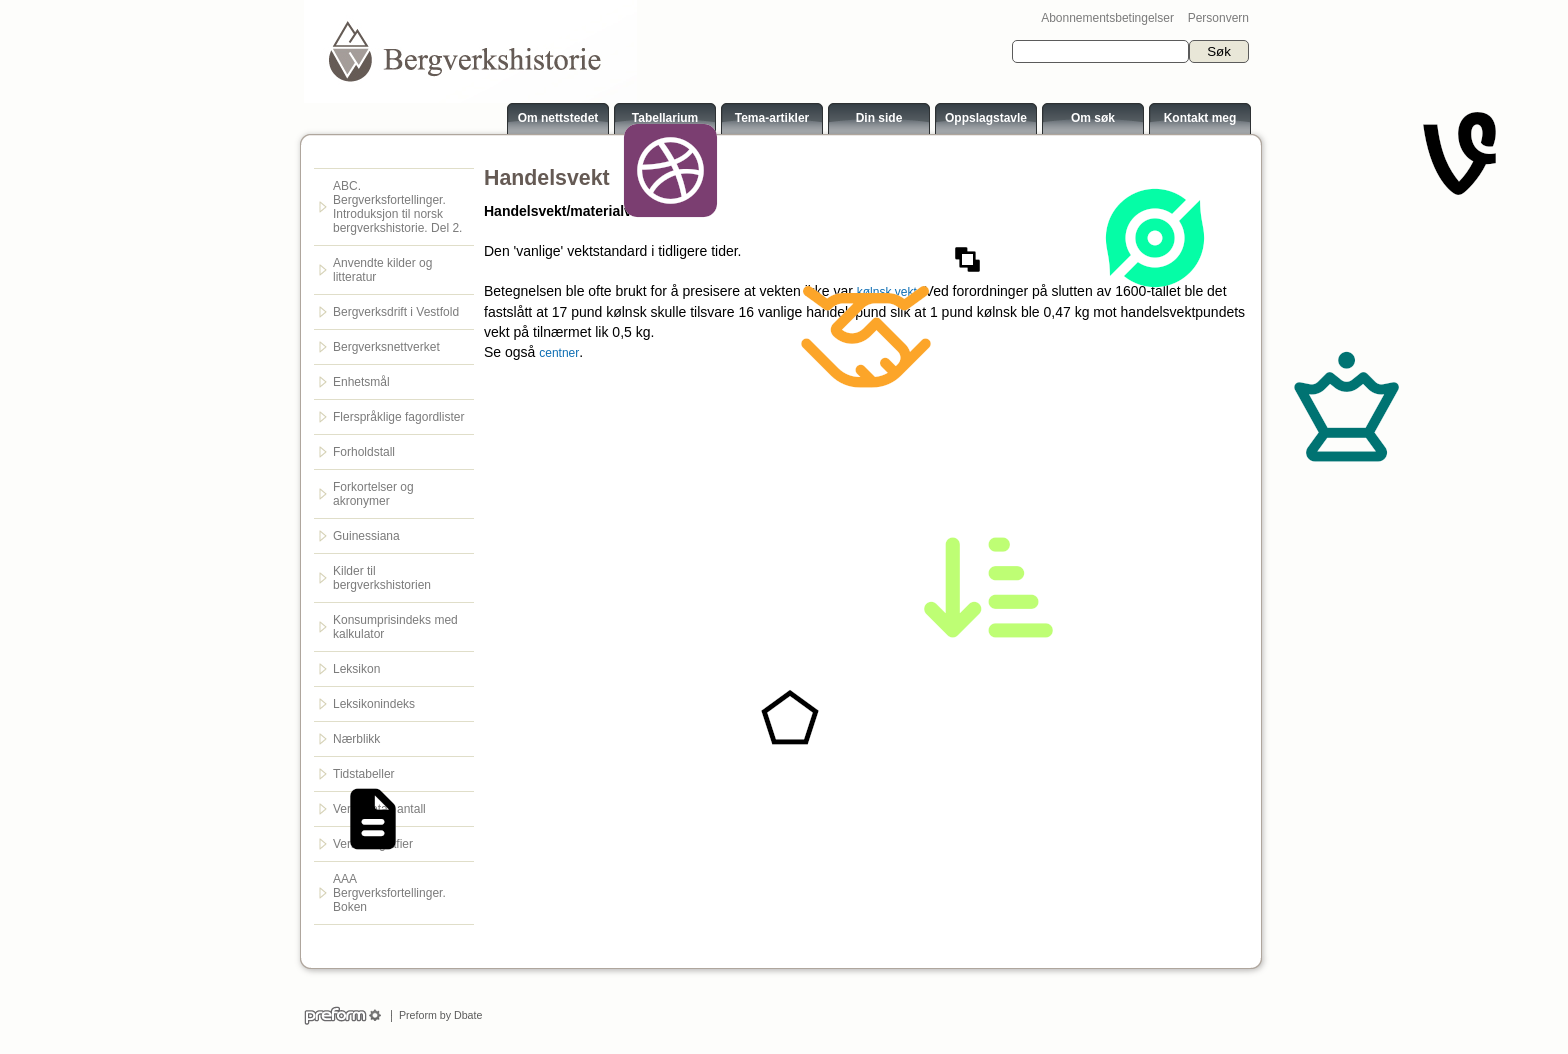 This screenshot has width=1568, height=1054. I want to click on view document contents, so click(373, 819).